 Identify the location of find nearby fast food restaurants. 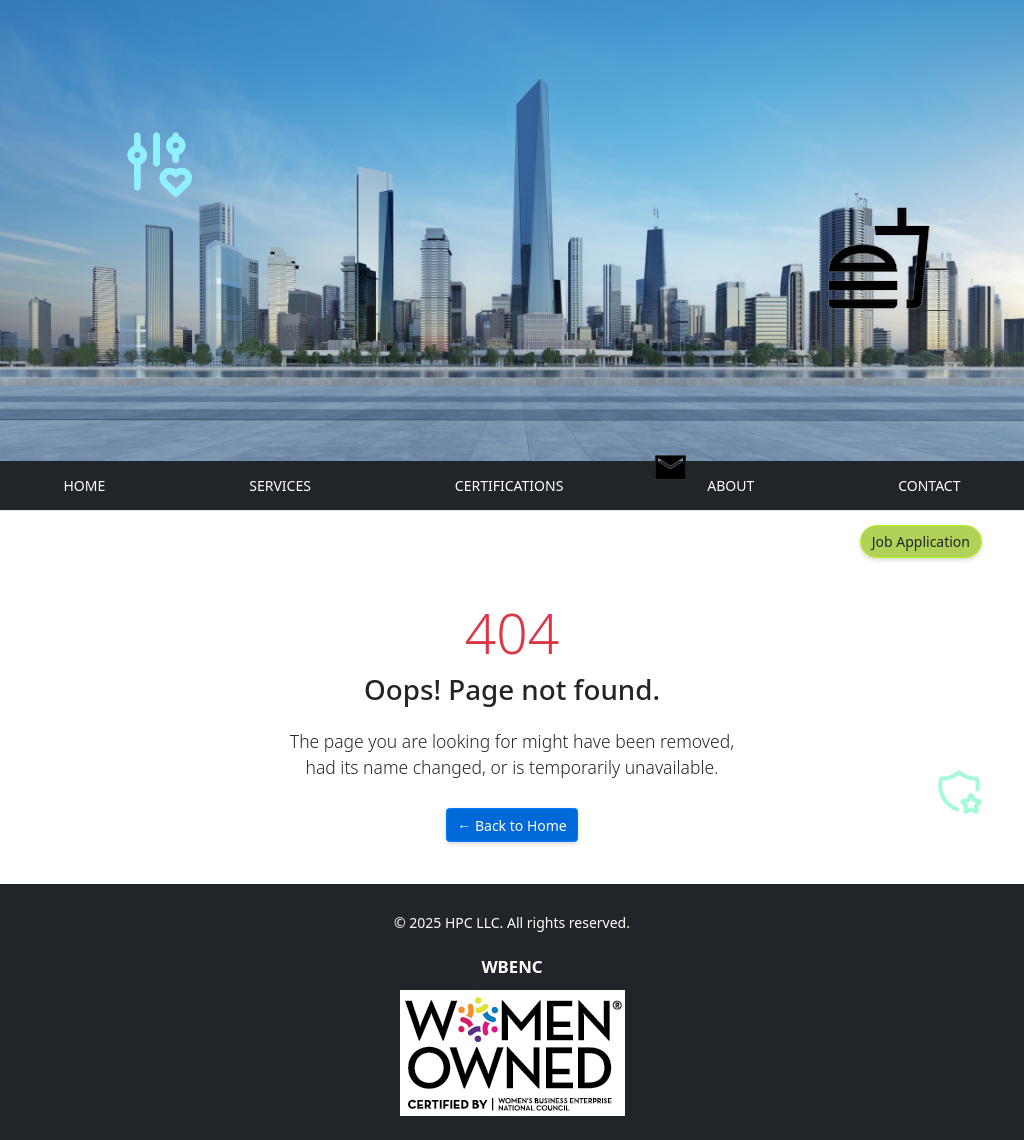
(879, 258).